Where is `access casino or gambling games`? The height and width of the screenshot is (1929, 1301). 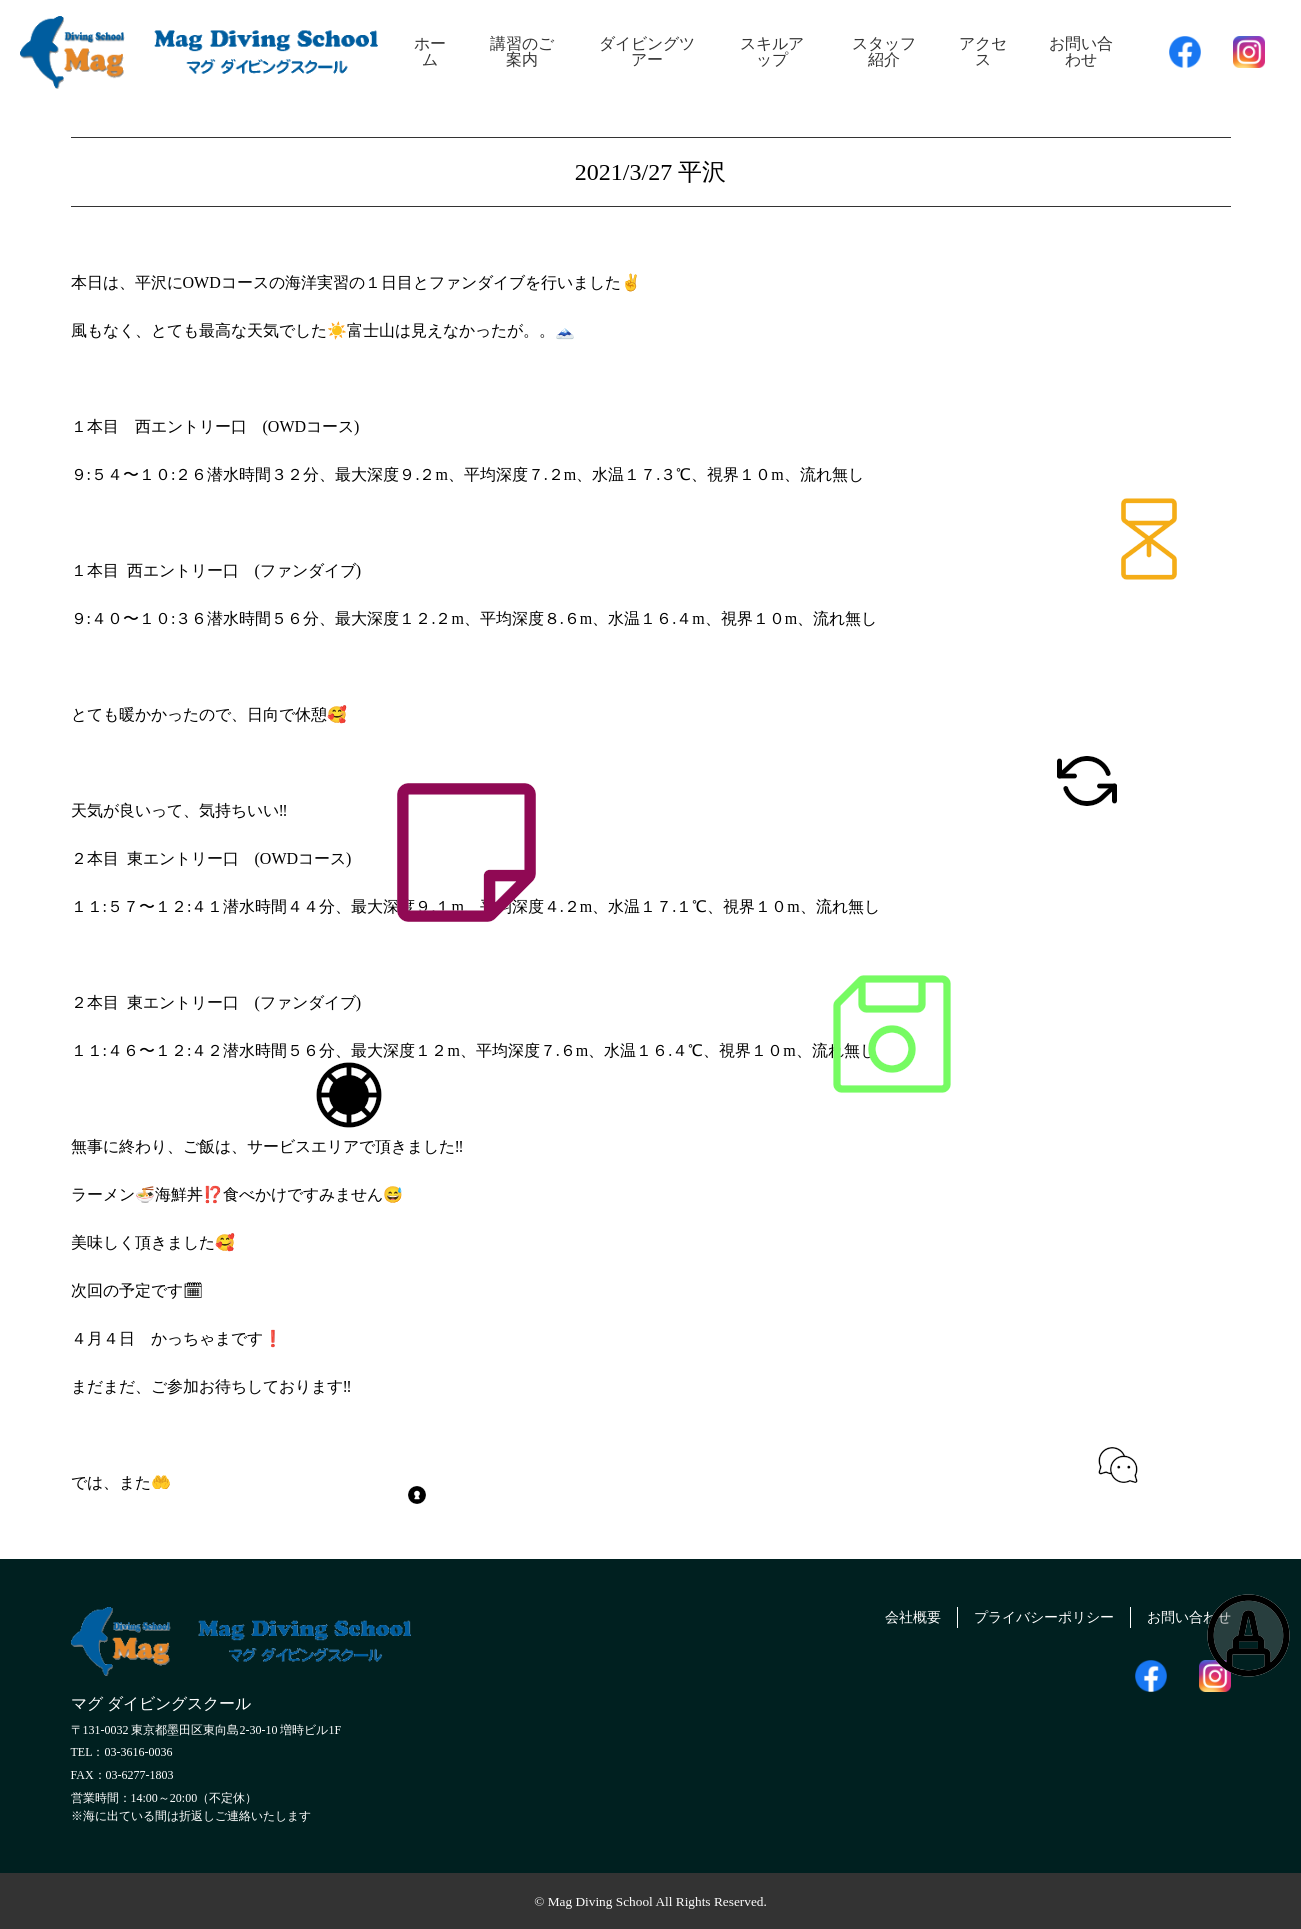
access casino or gambling games is located at coordinates (349, 1095).